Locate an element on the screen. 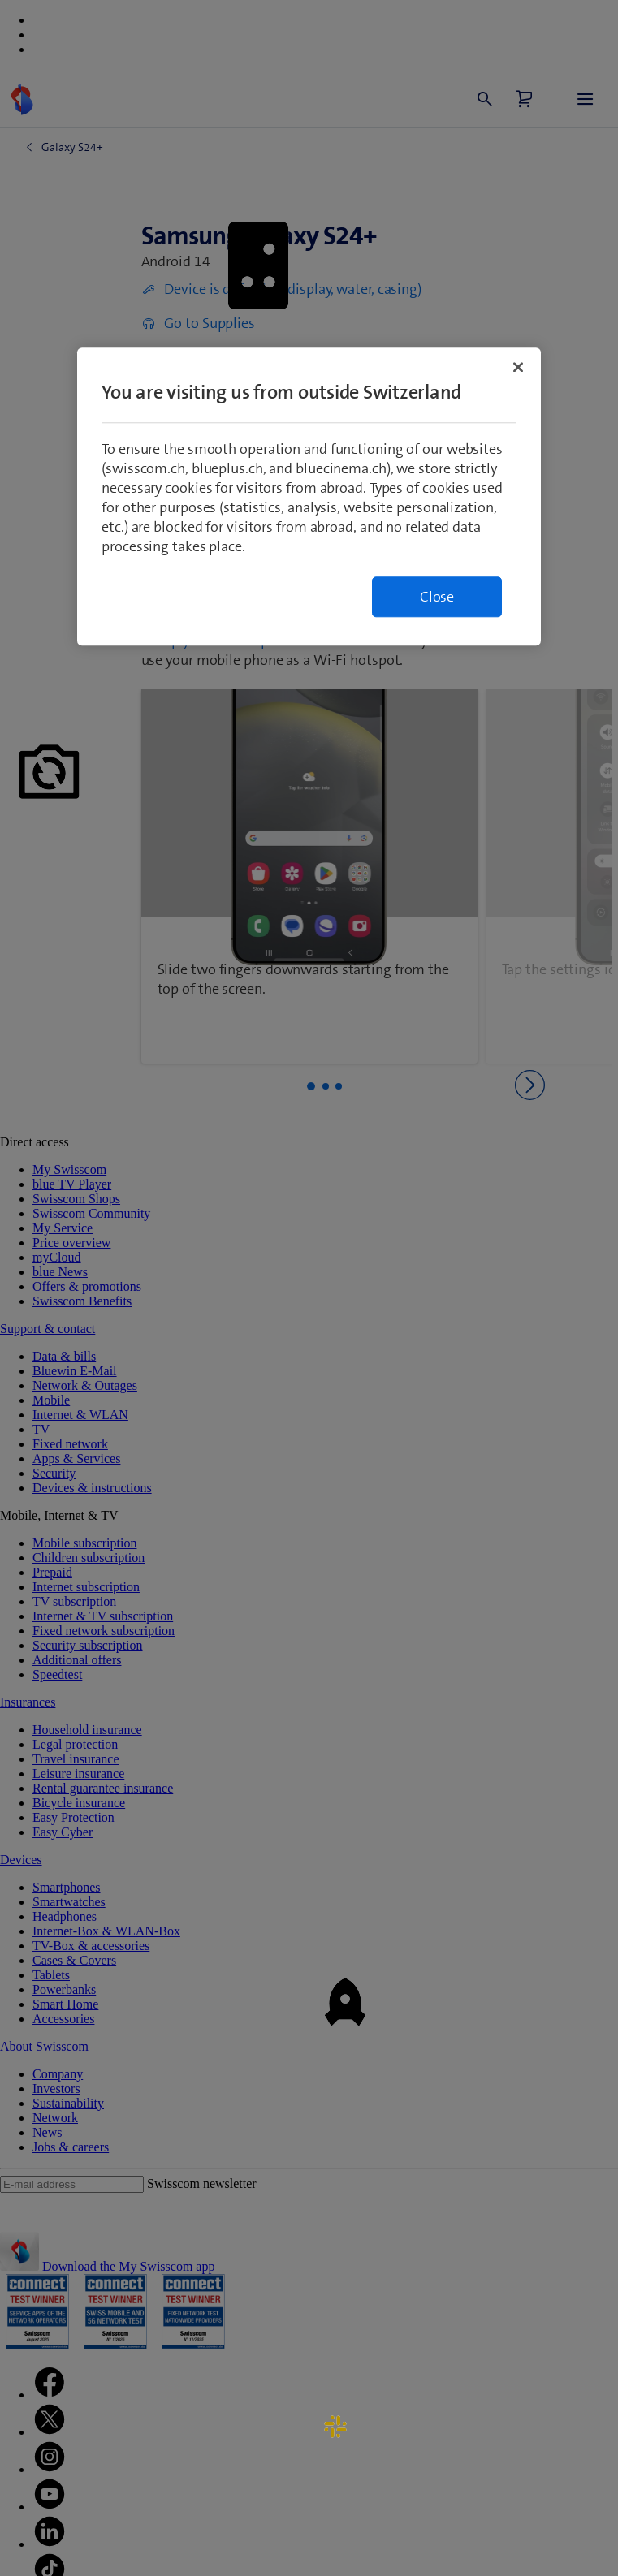  open Slack messaging app is located at coordinates (335, 2427).